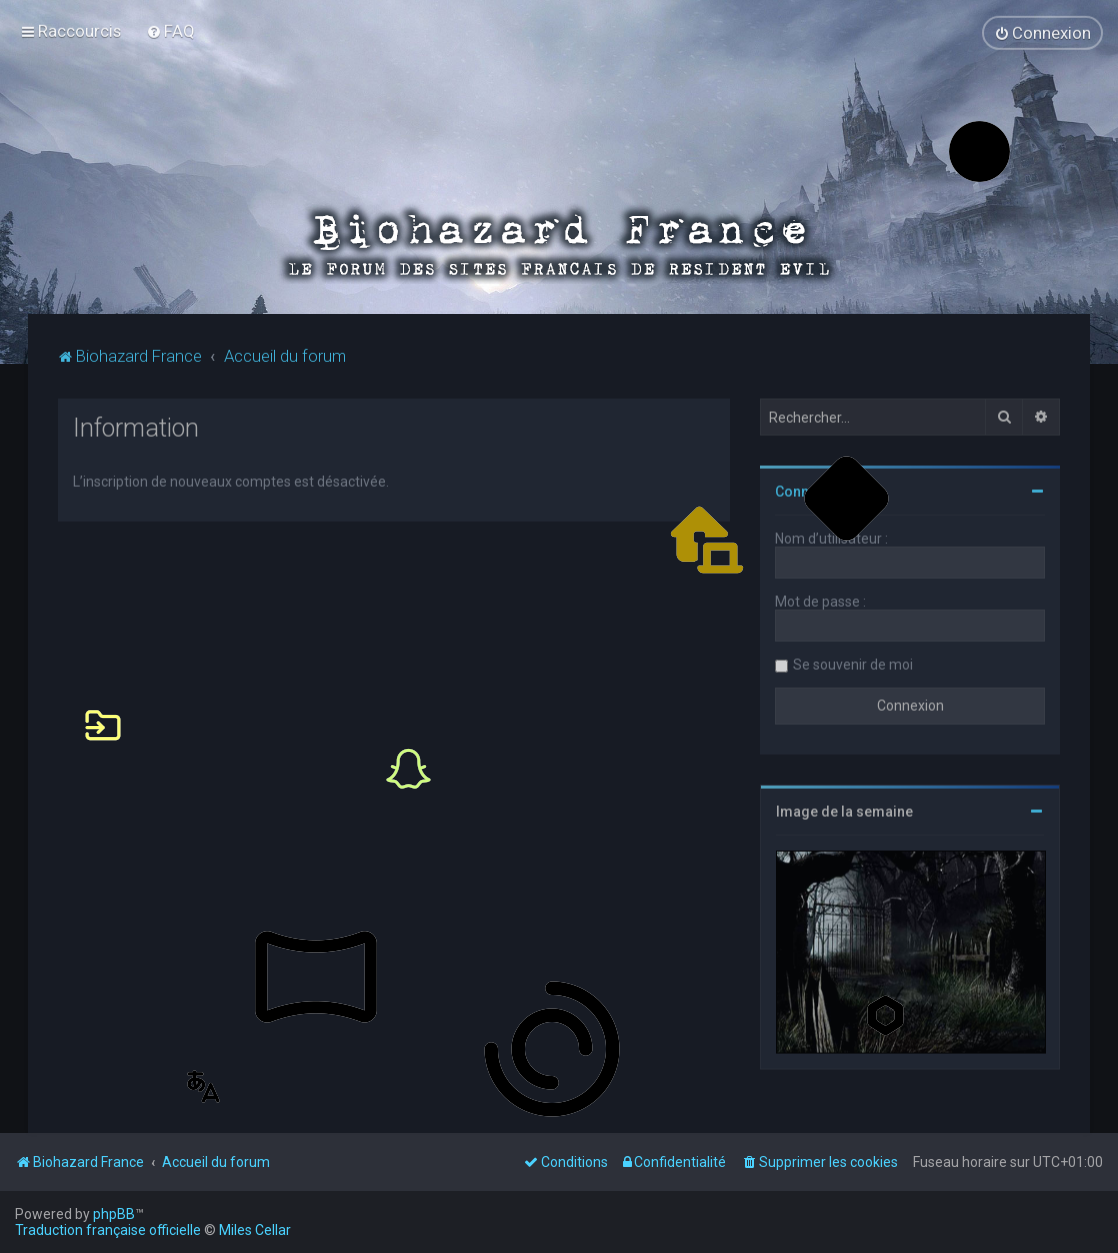 The height and width of the screenshot is (1253, 1118). What do you see at coordinates (316, 977) in the screenshot?
I see `switch to panorama photo mode` at bounding box center [316, 977].